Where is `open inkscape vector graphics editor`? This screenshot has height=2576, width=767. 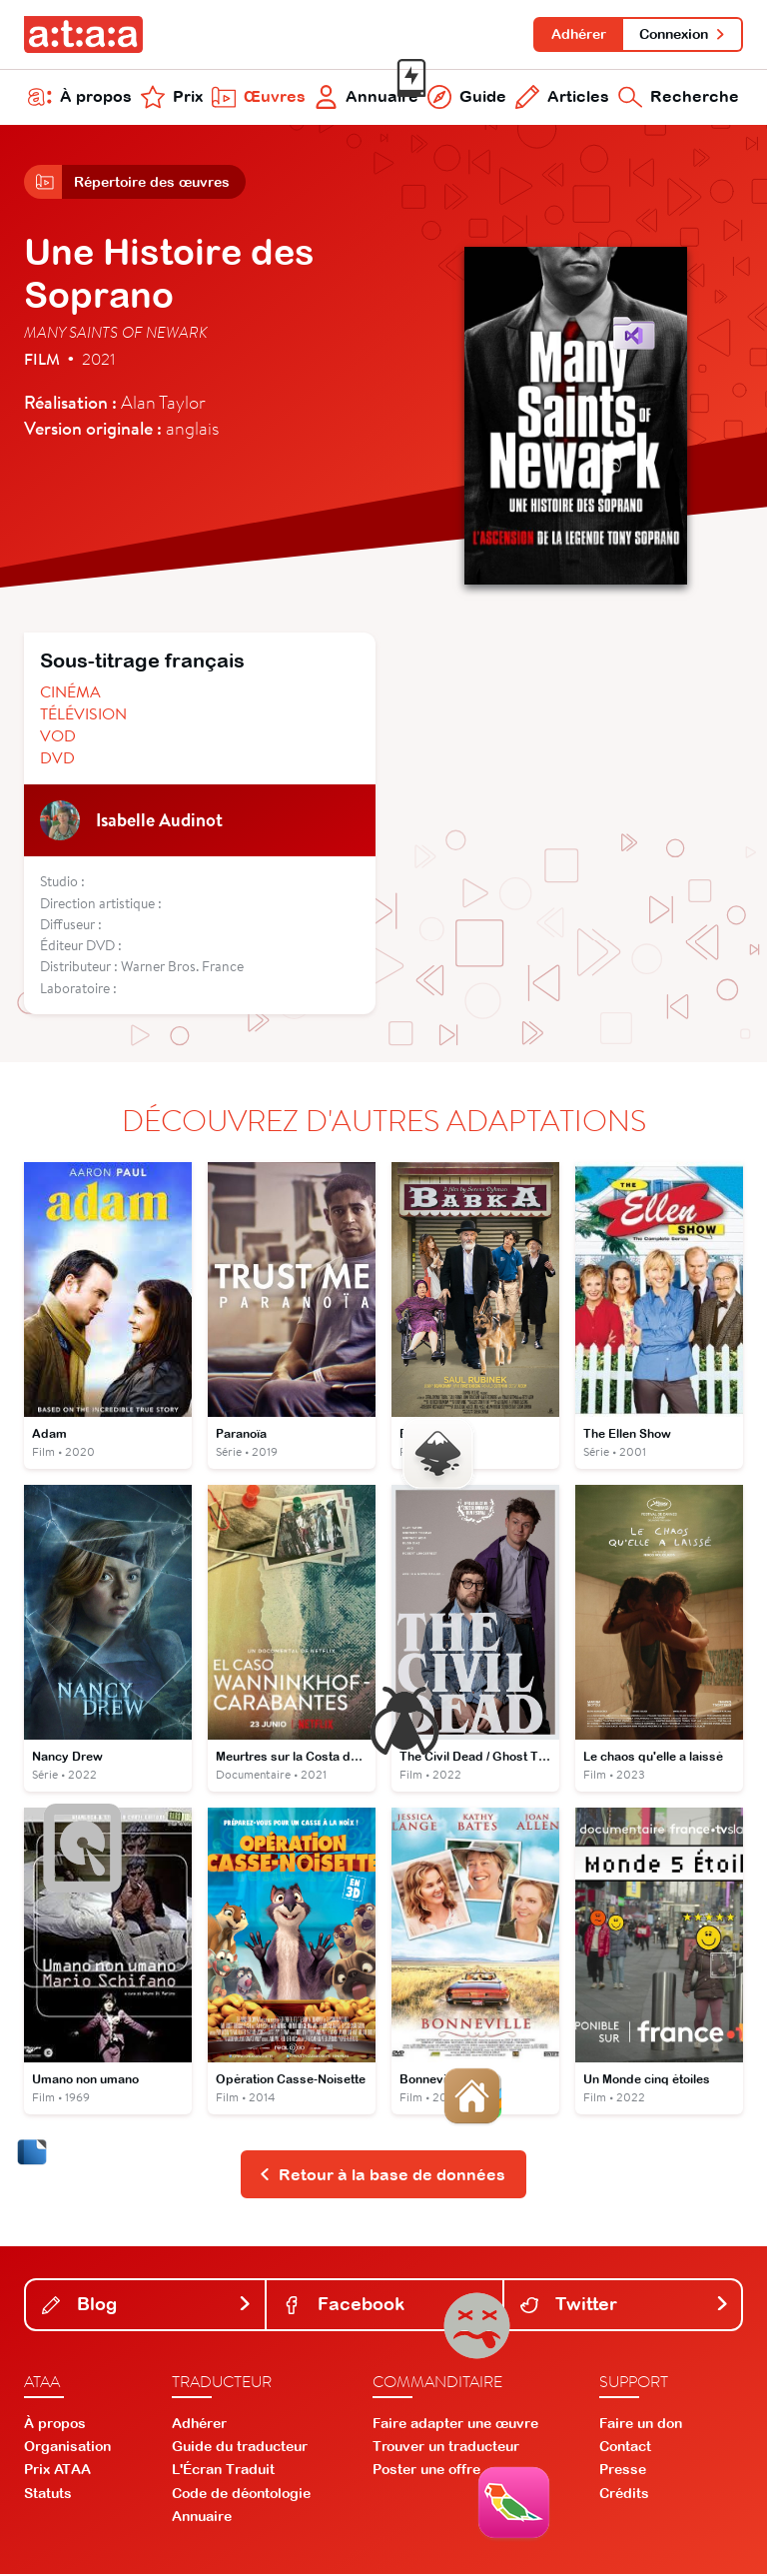 open inkscape vector graphics editor is located at coordinates (437, 1453).